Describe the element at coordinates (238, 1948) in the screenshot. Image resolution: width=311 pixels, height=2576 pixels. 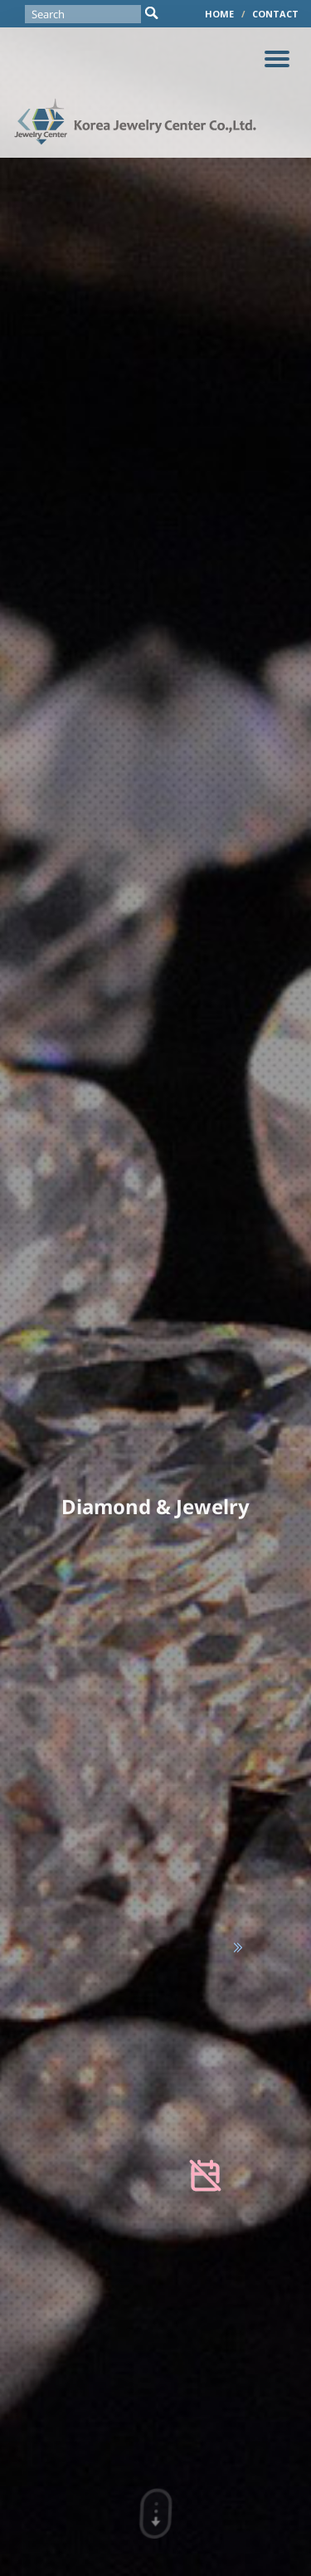
I see `skip forward or advance quickly` at that location.